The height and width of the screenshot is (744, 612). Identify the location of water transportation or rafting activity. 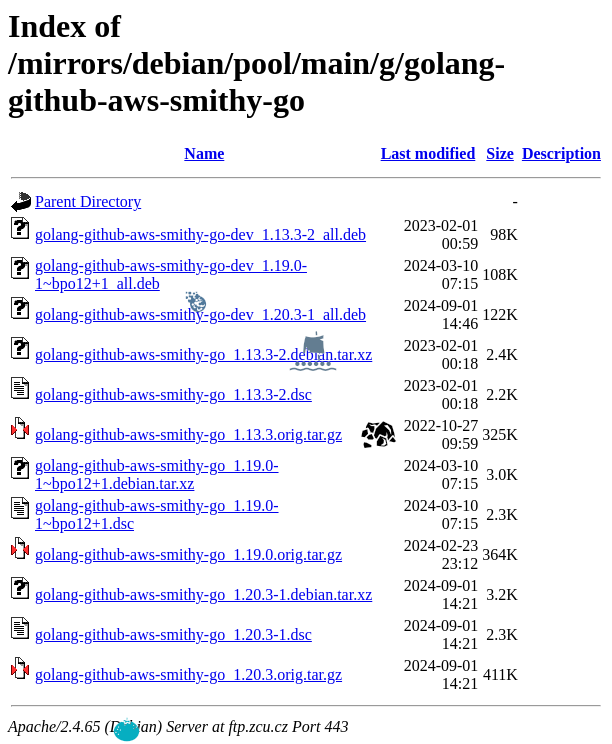
(313, 351).